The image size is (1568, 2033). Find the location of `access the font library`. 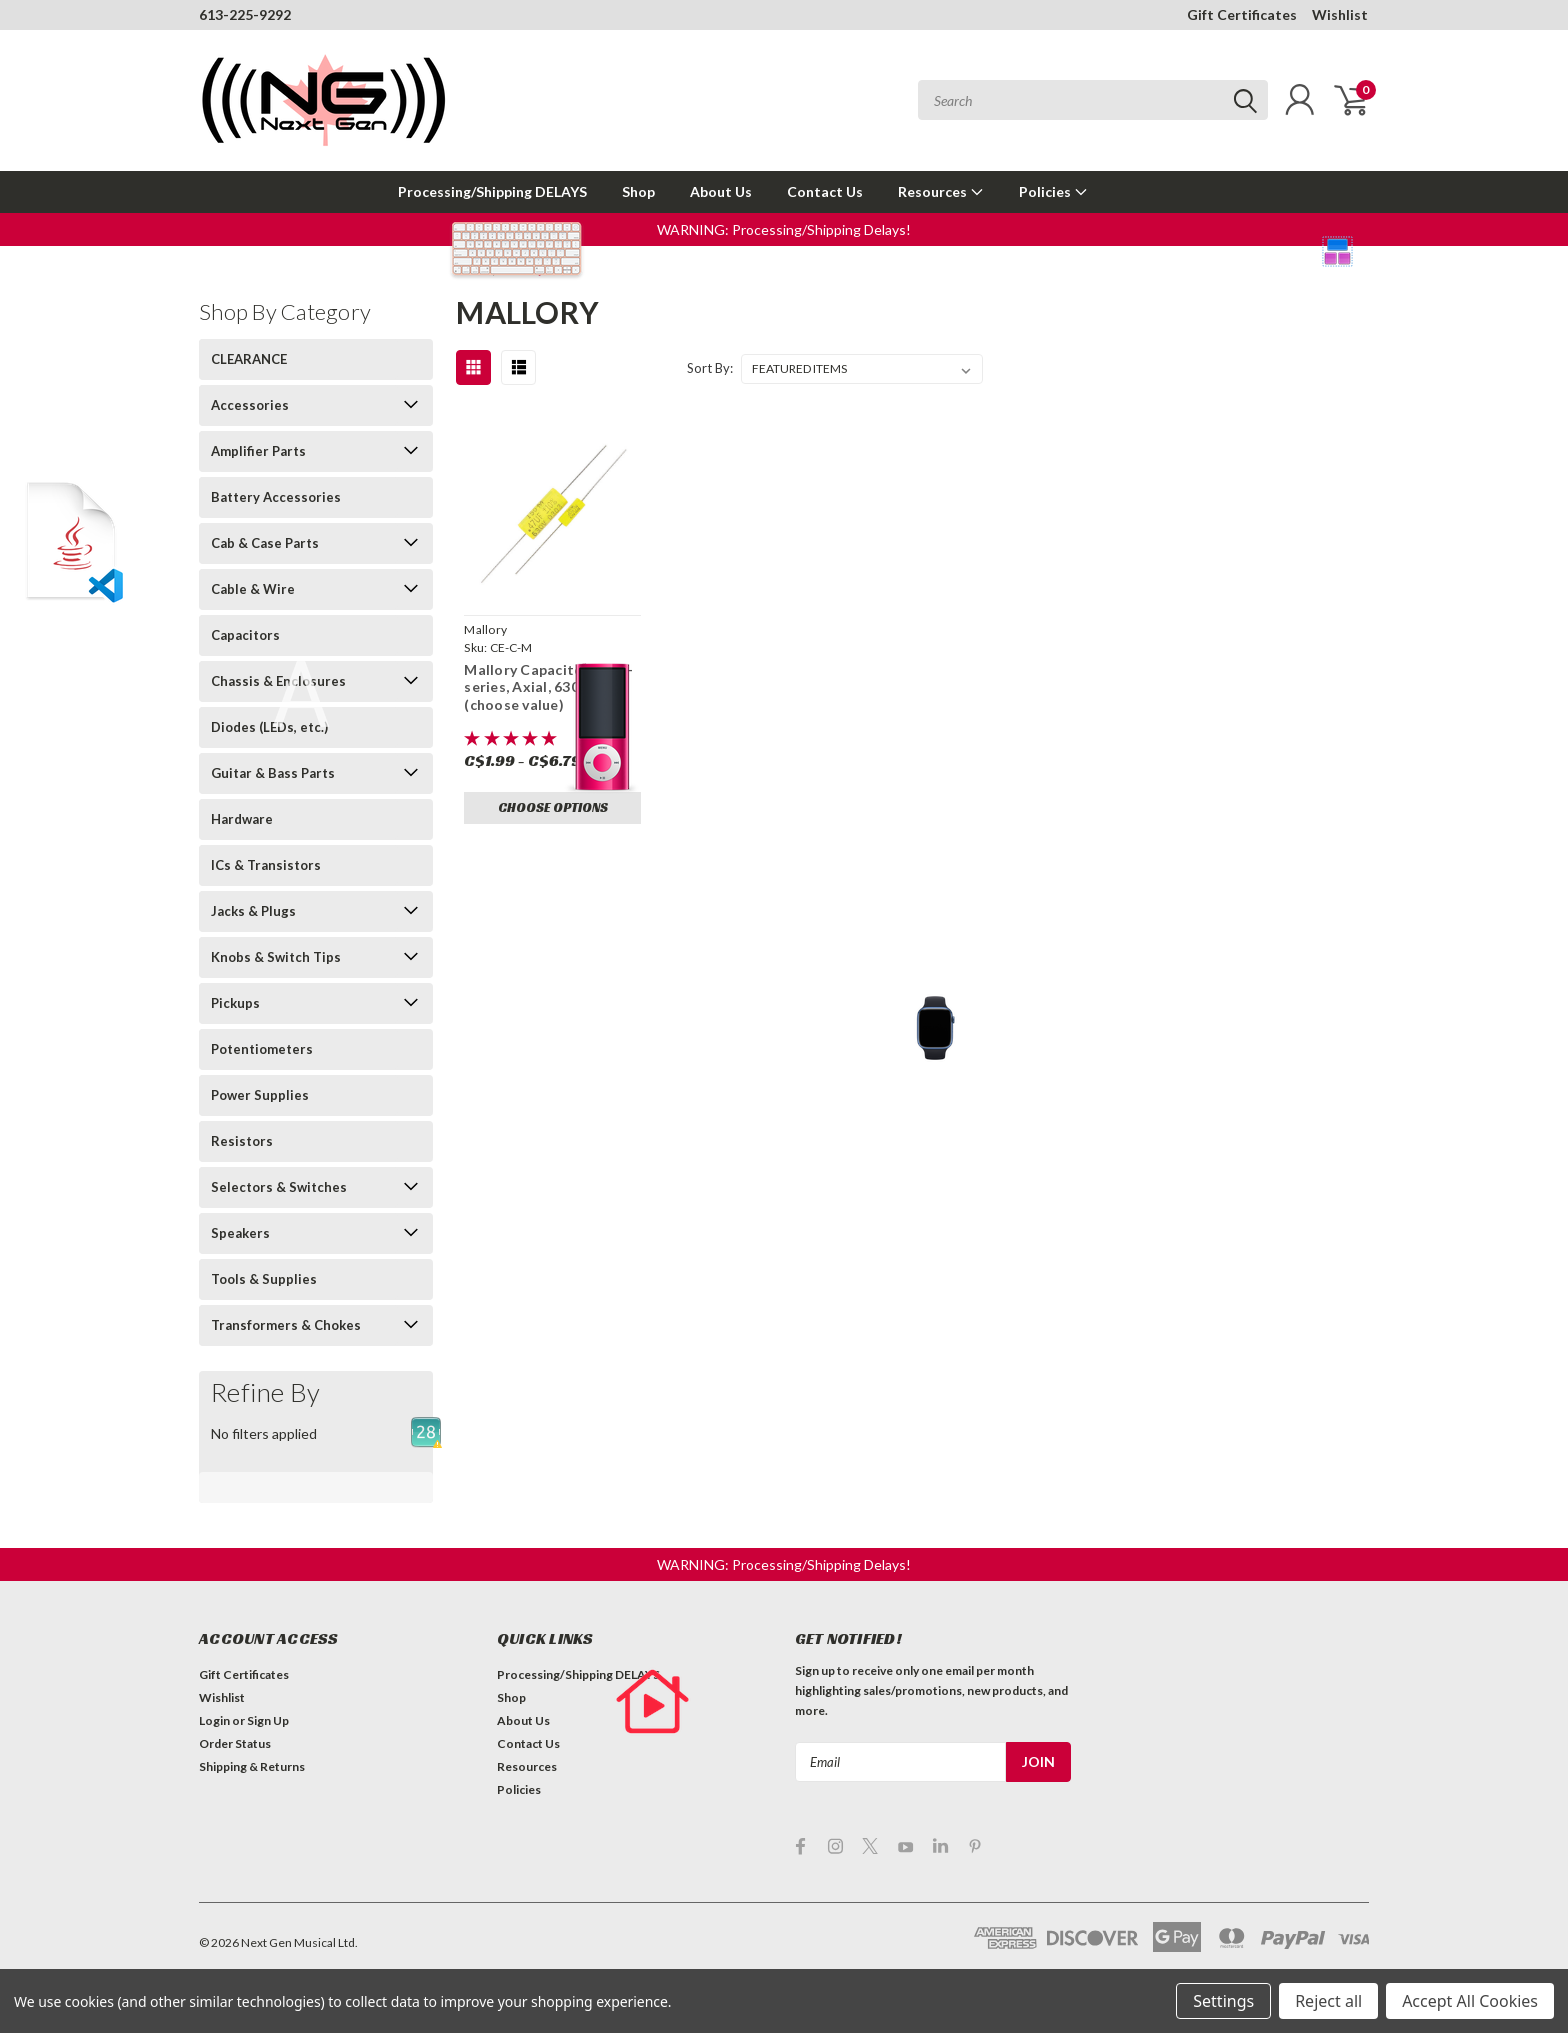

access the font library is located at coordinates (301, 694).